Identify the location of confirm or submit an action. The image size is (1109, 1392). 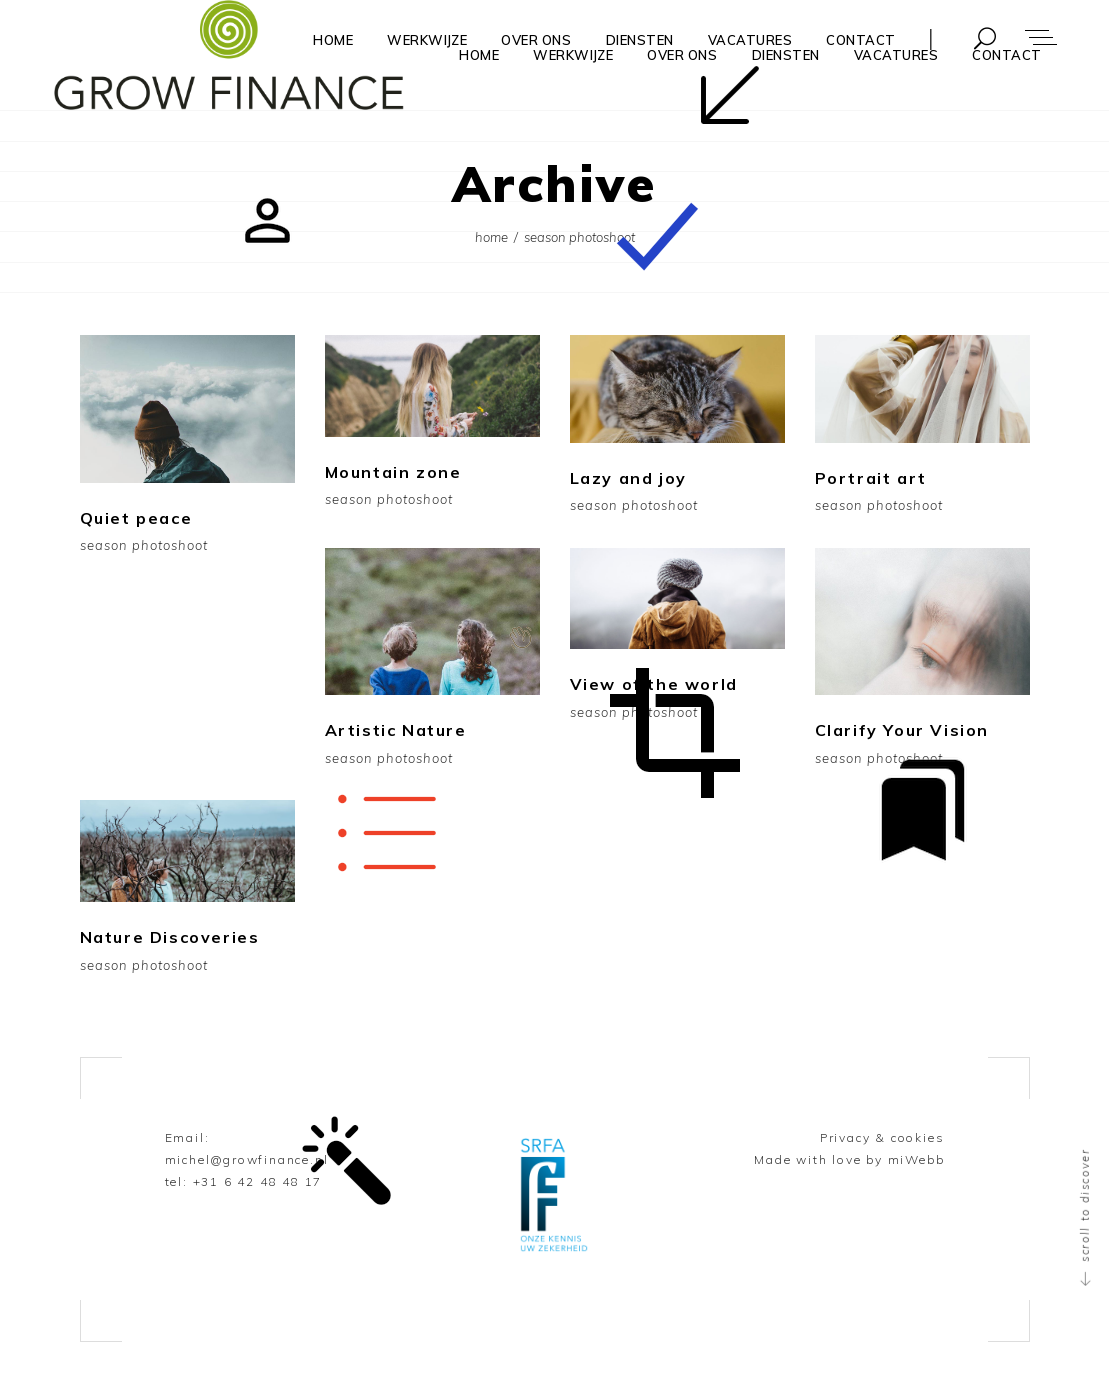
(657, 236).